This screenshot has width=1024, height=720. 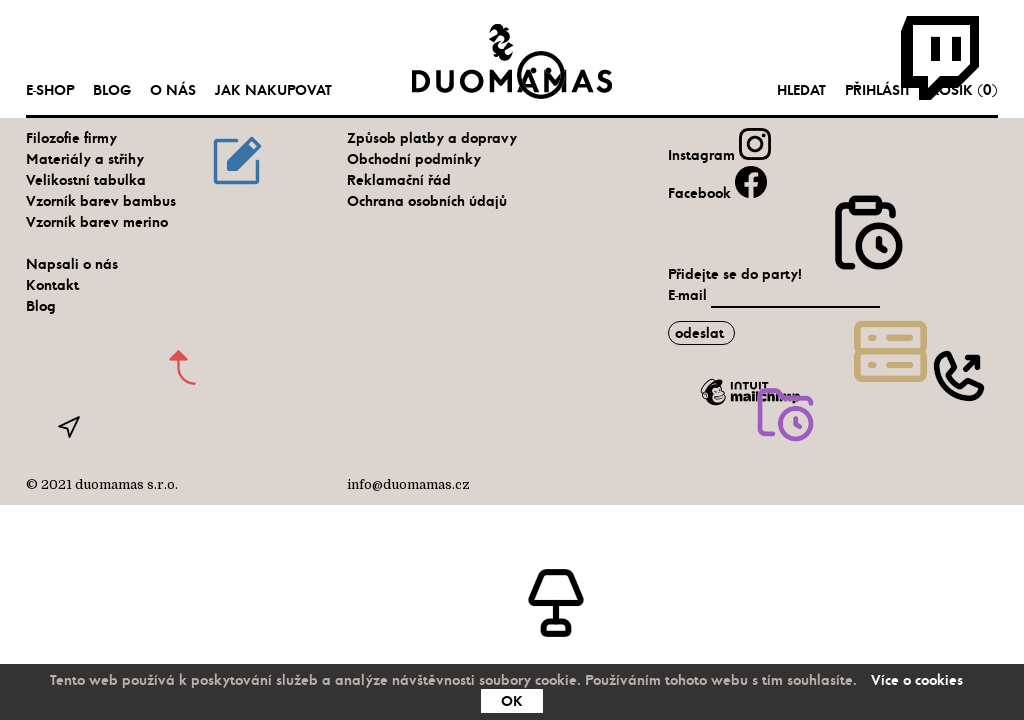 What do you see at coordinates (68, 427) in the screenshot?
I see `navigate to current location` at bounding box center [68, 427].